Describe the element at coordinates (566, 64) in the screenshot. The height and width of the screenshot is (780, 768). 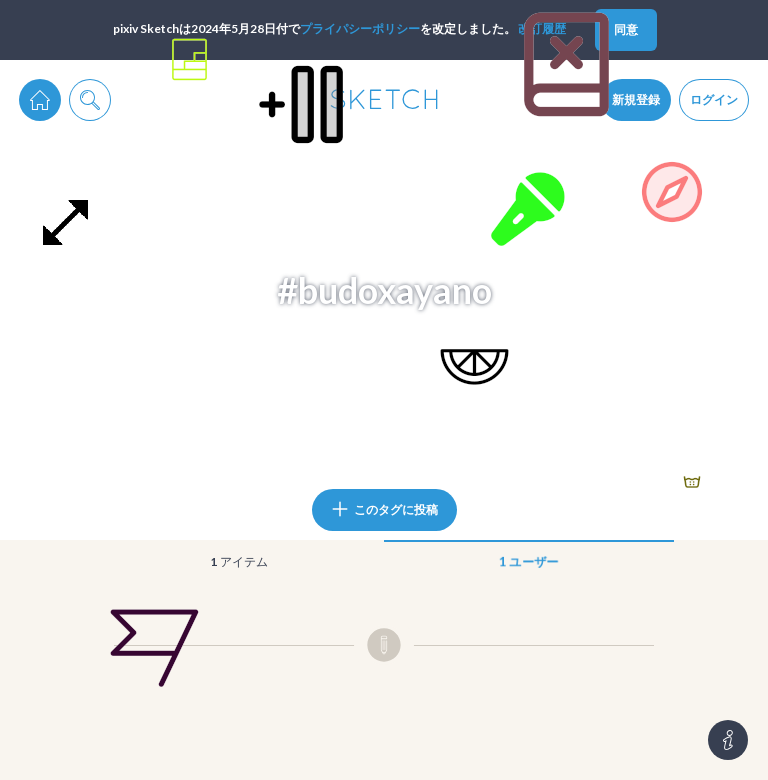
I see `remove a book from your library` at that location.